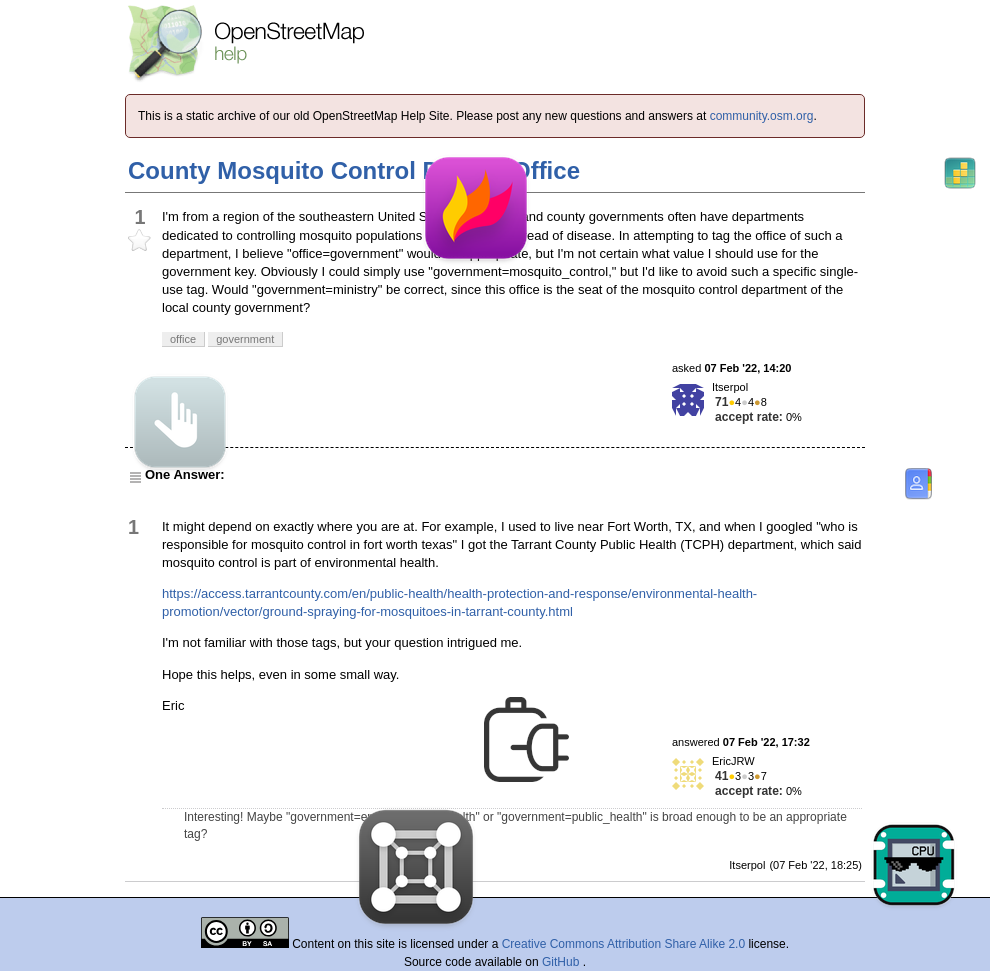 The height and width of the screenshot is (971, 990). Describe the element at coordinates (180, 422) in the screenshot. I see `open touché app for touch bar customization` at that location.